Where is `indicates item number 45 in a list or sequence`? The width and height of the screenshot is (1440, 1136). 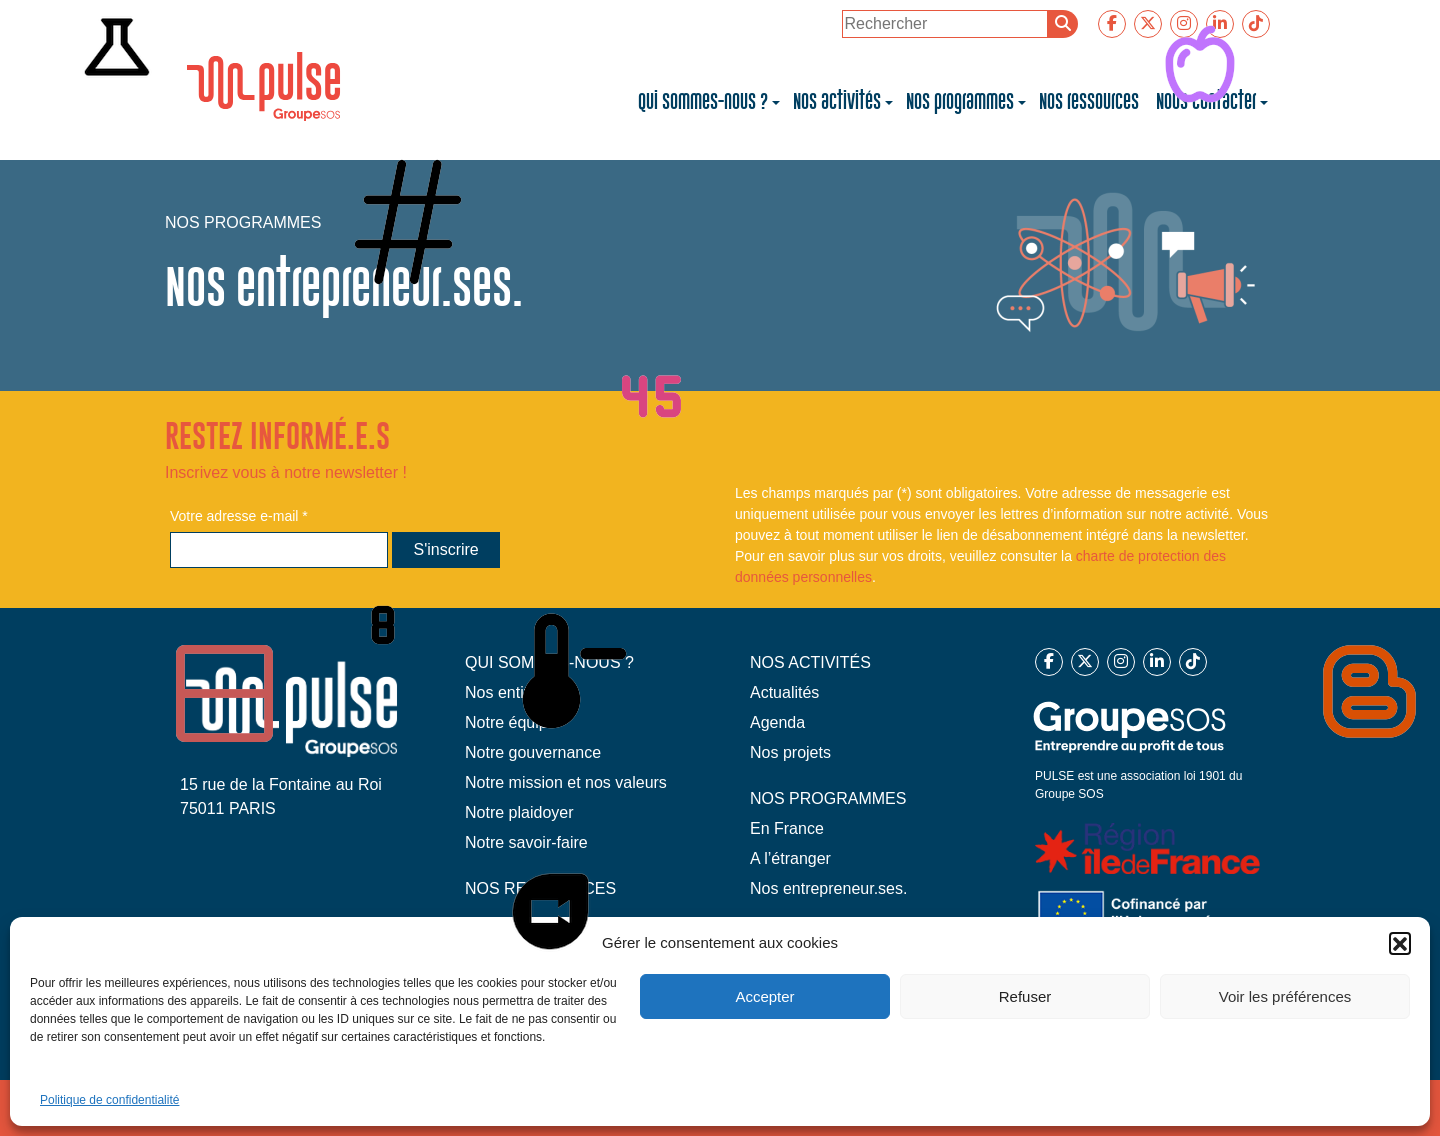
indicates item number 45 in a list or sequence is located at coordinates (651, 396).